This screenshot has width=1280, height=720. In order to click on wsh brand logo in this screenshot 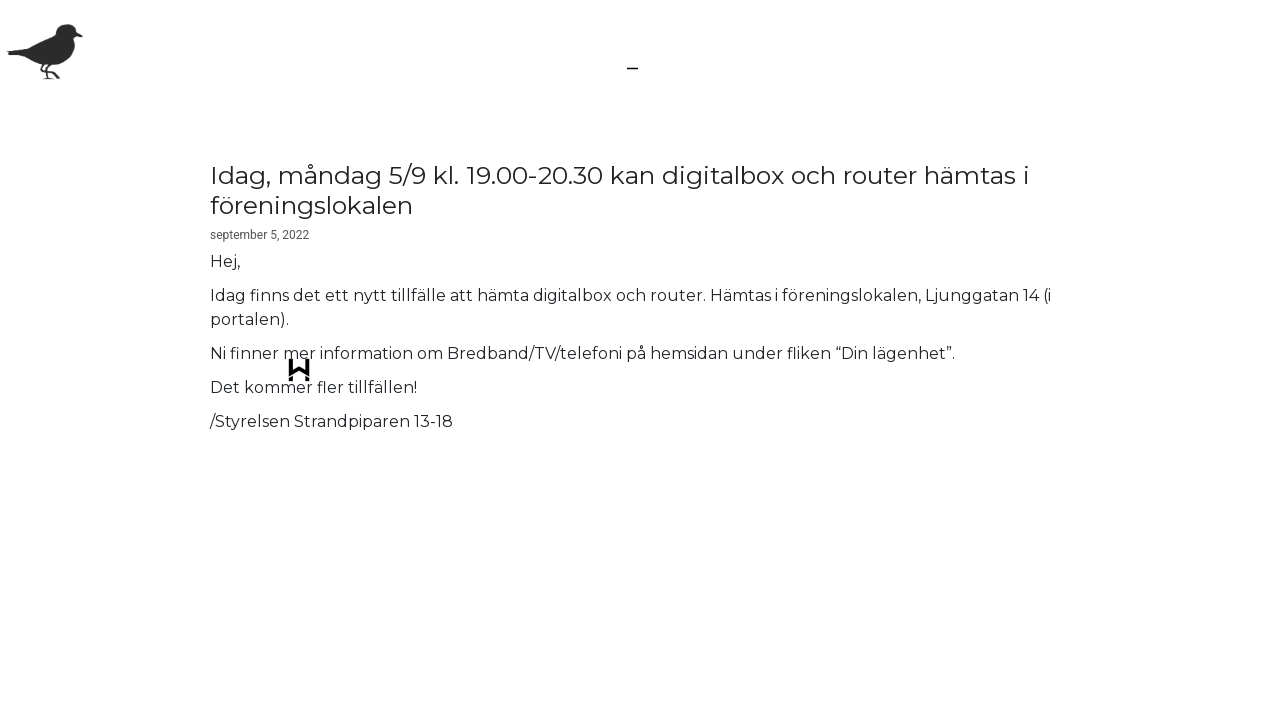, I will do `click(299, 370)`.